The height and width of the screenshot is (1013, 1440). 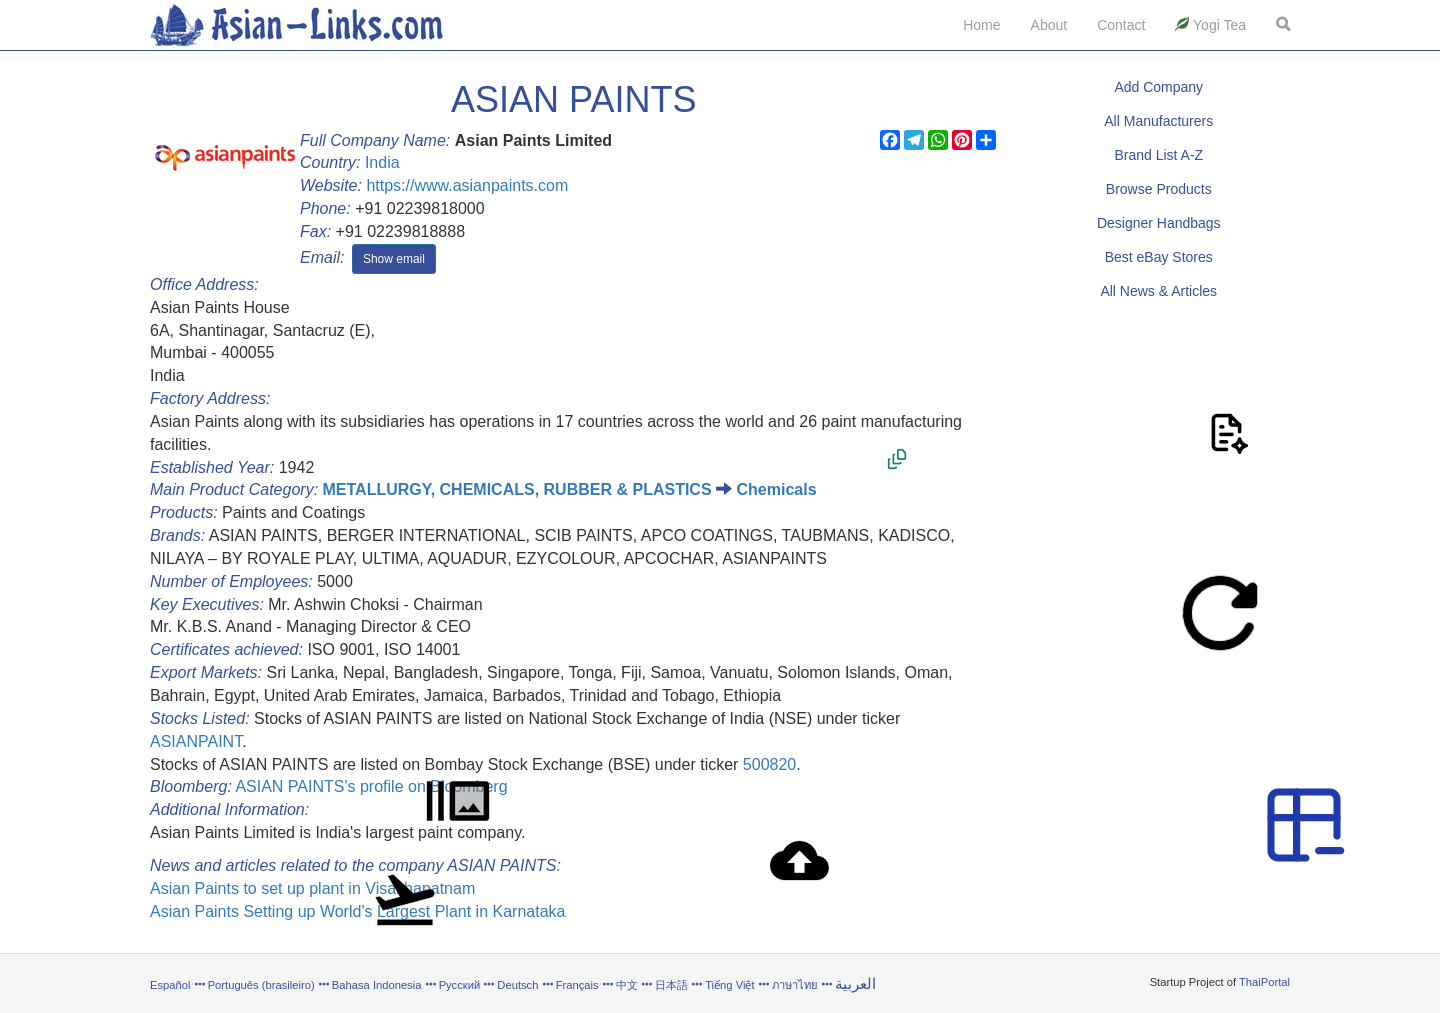 I want to click on upload file to cloud storage, so click(x=799, y=860).